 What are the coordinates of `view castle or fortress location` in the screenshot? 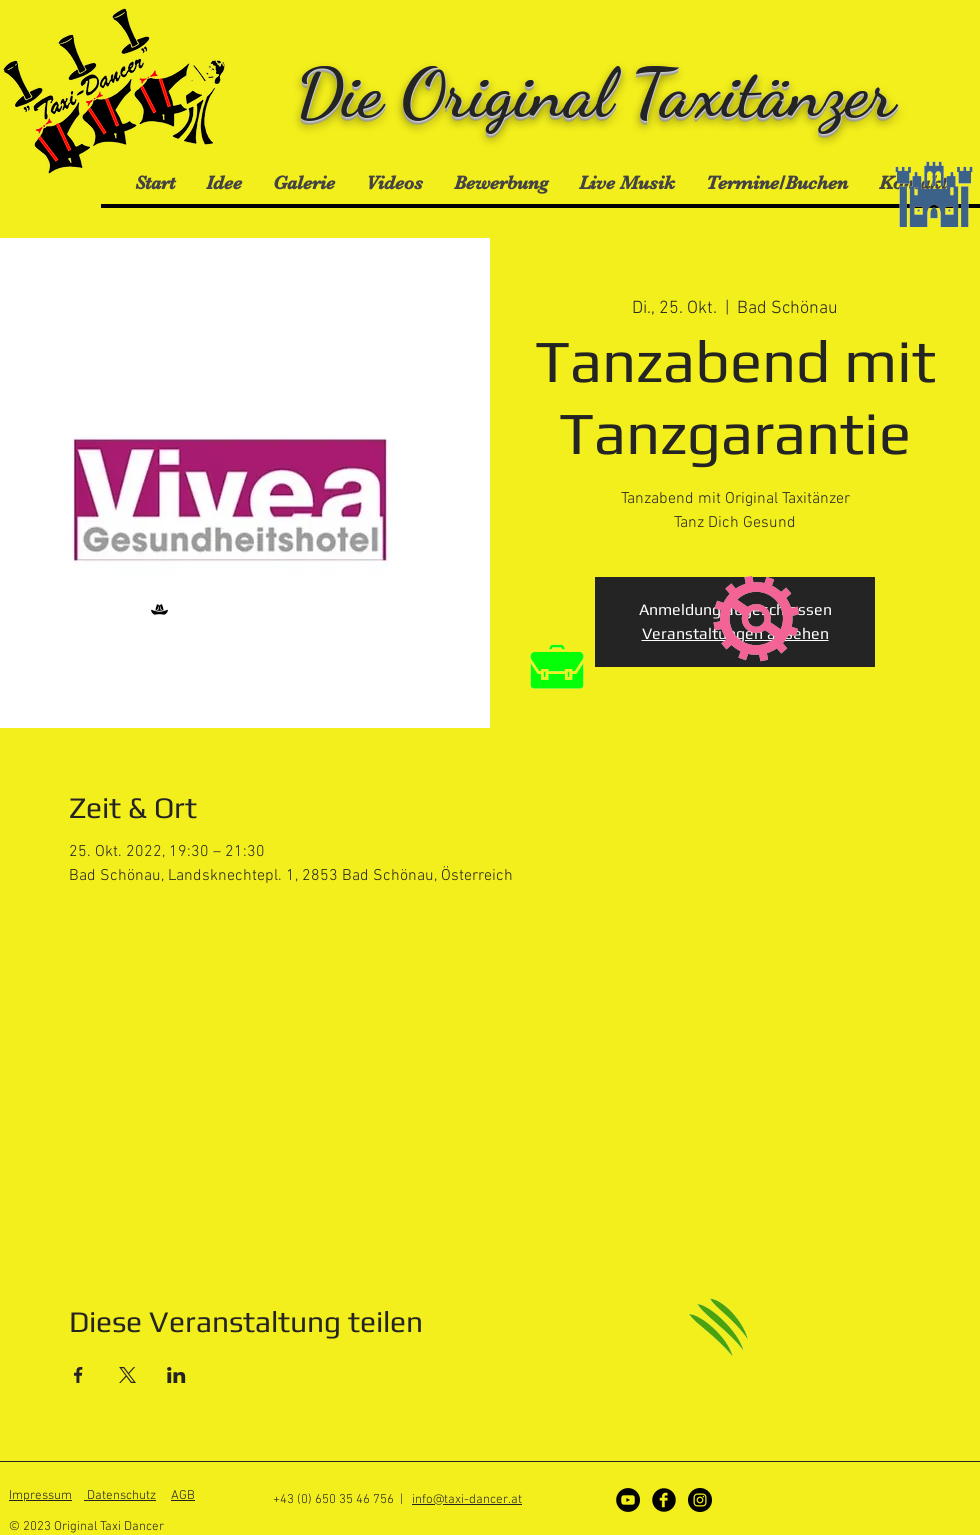 It's located at (934, 190).